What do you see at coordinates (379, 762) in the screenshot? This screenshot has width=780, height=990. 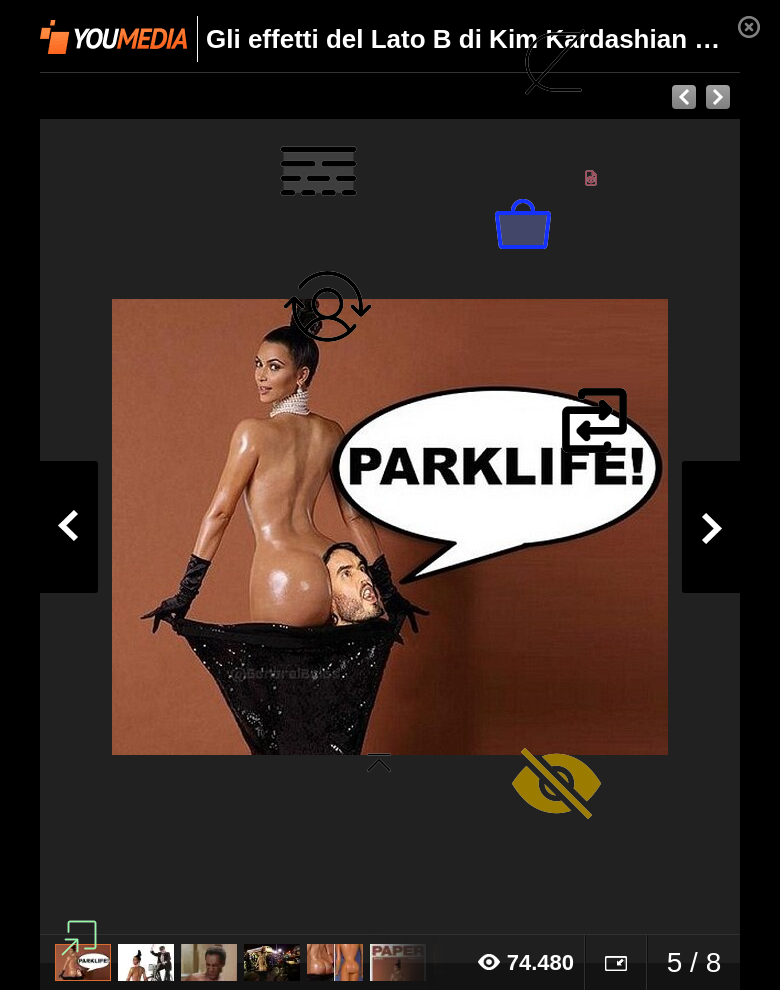 I see `collapse content or scroll to top` at bounding box center [379, 762].